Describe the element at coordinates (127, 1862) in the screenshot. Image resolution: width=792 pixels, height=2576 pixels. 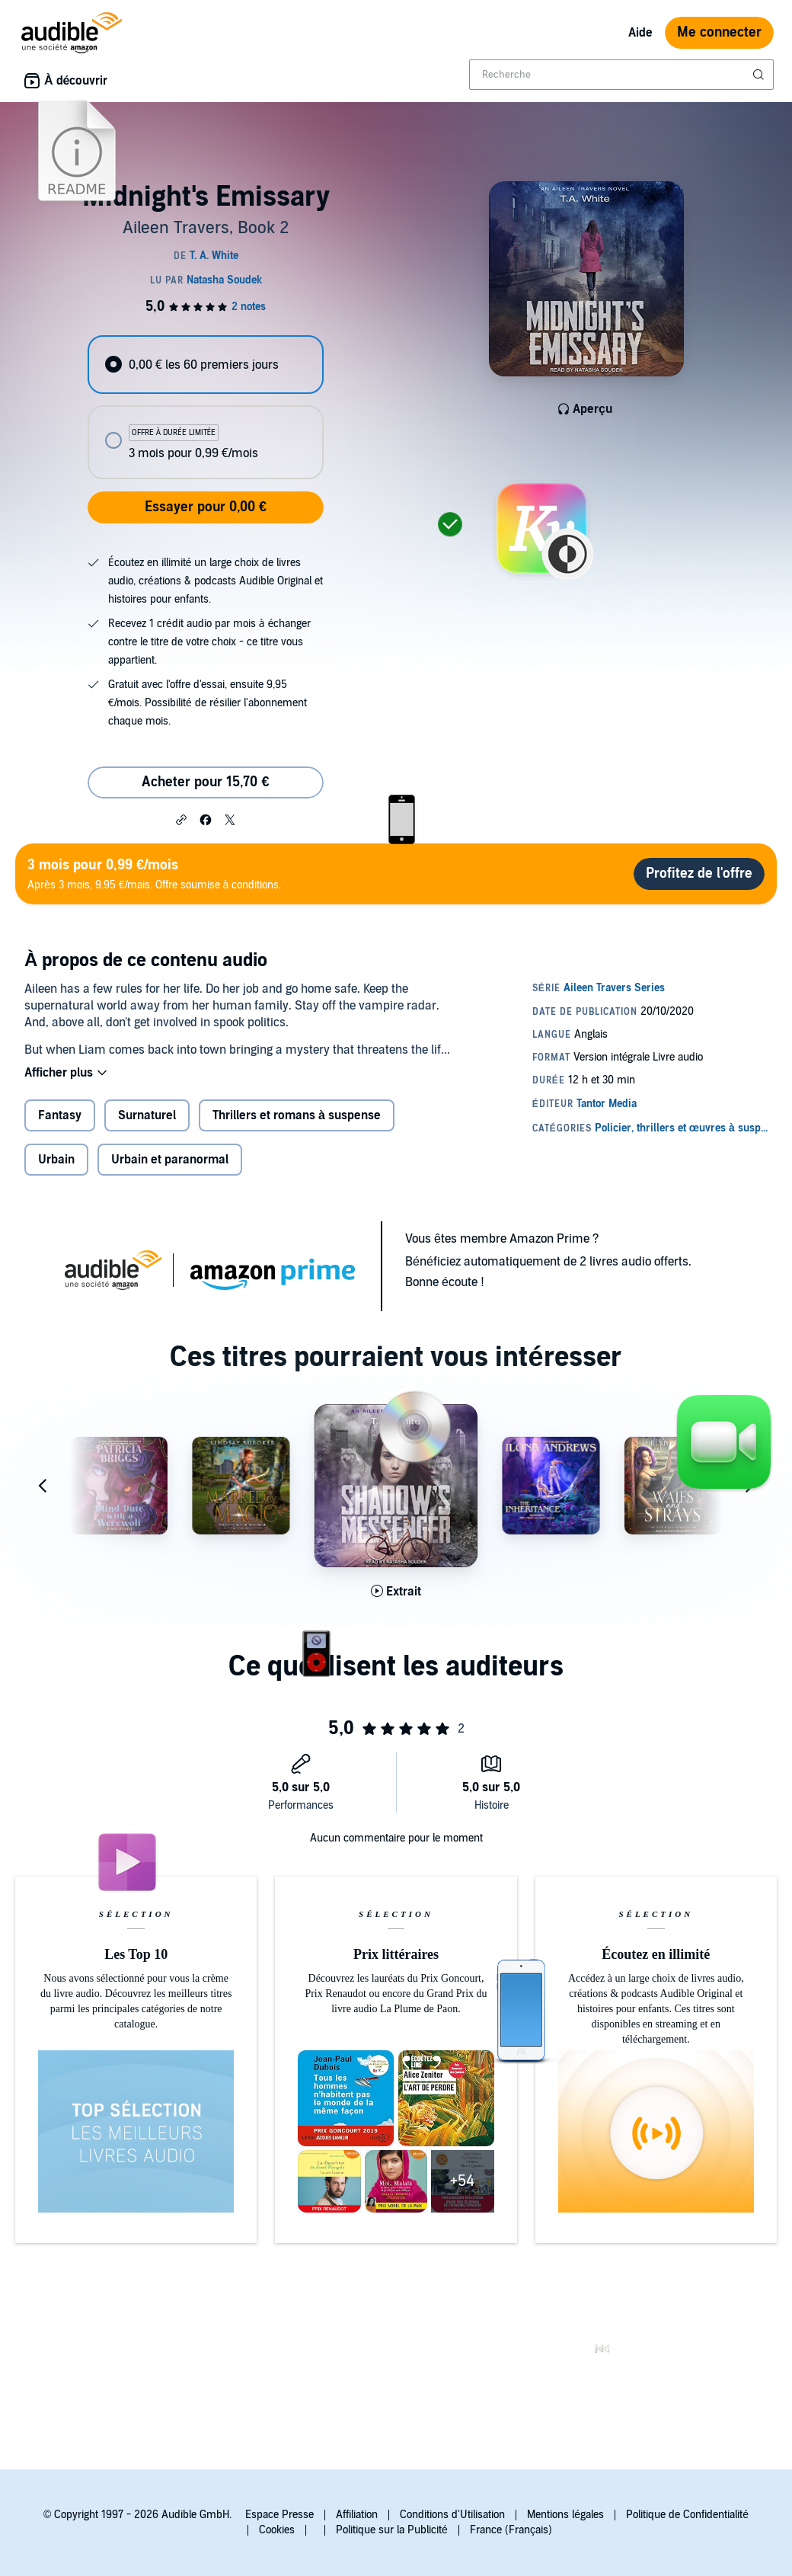
I see `access audio and video codec settings` at that location.